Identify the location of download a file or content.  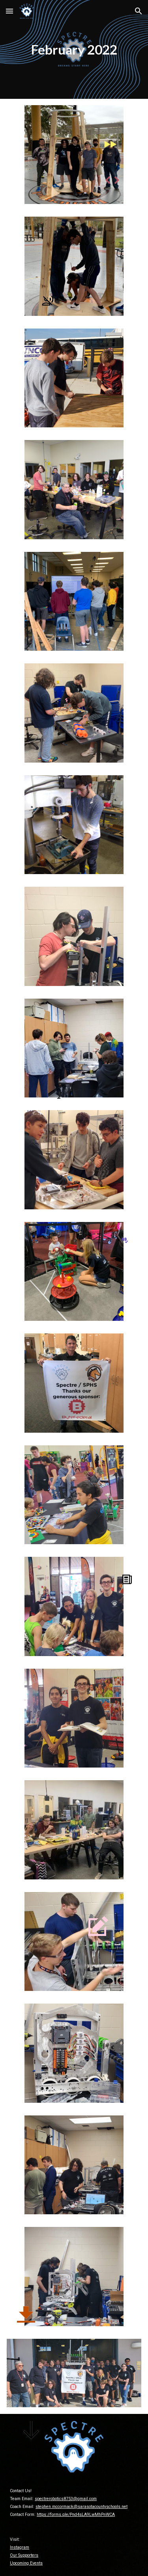
(26, 2313).